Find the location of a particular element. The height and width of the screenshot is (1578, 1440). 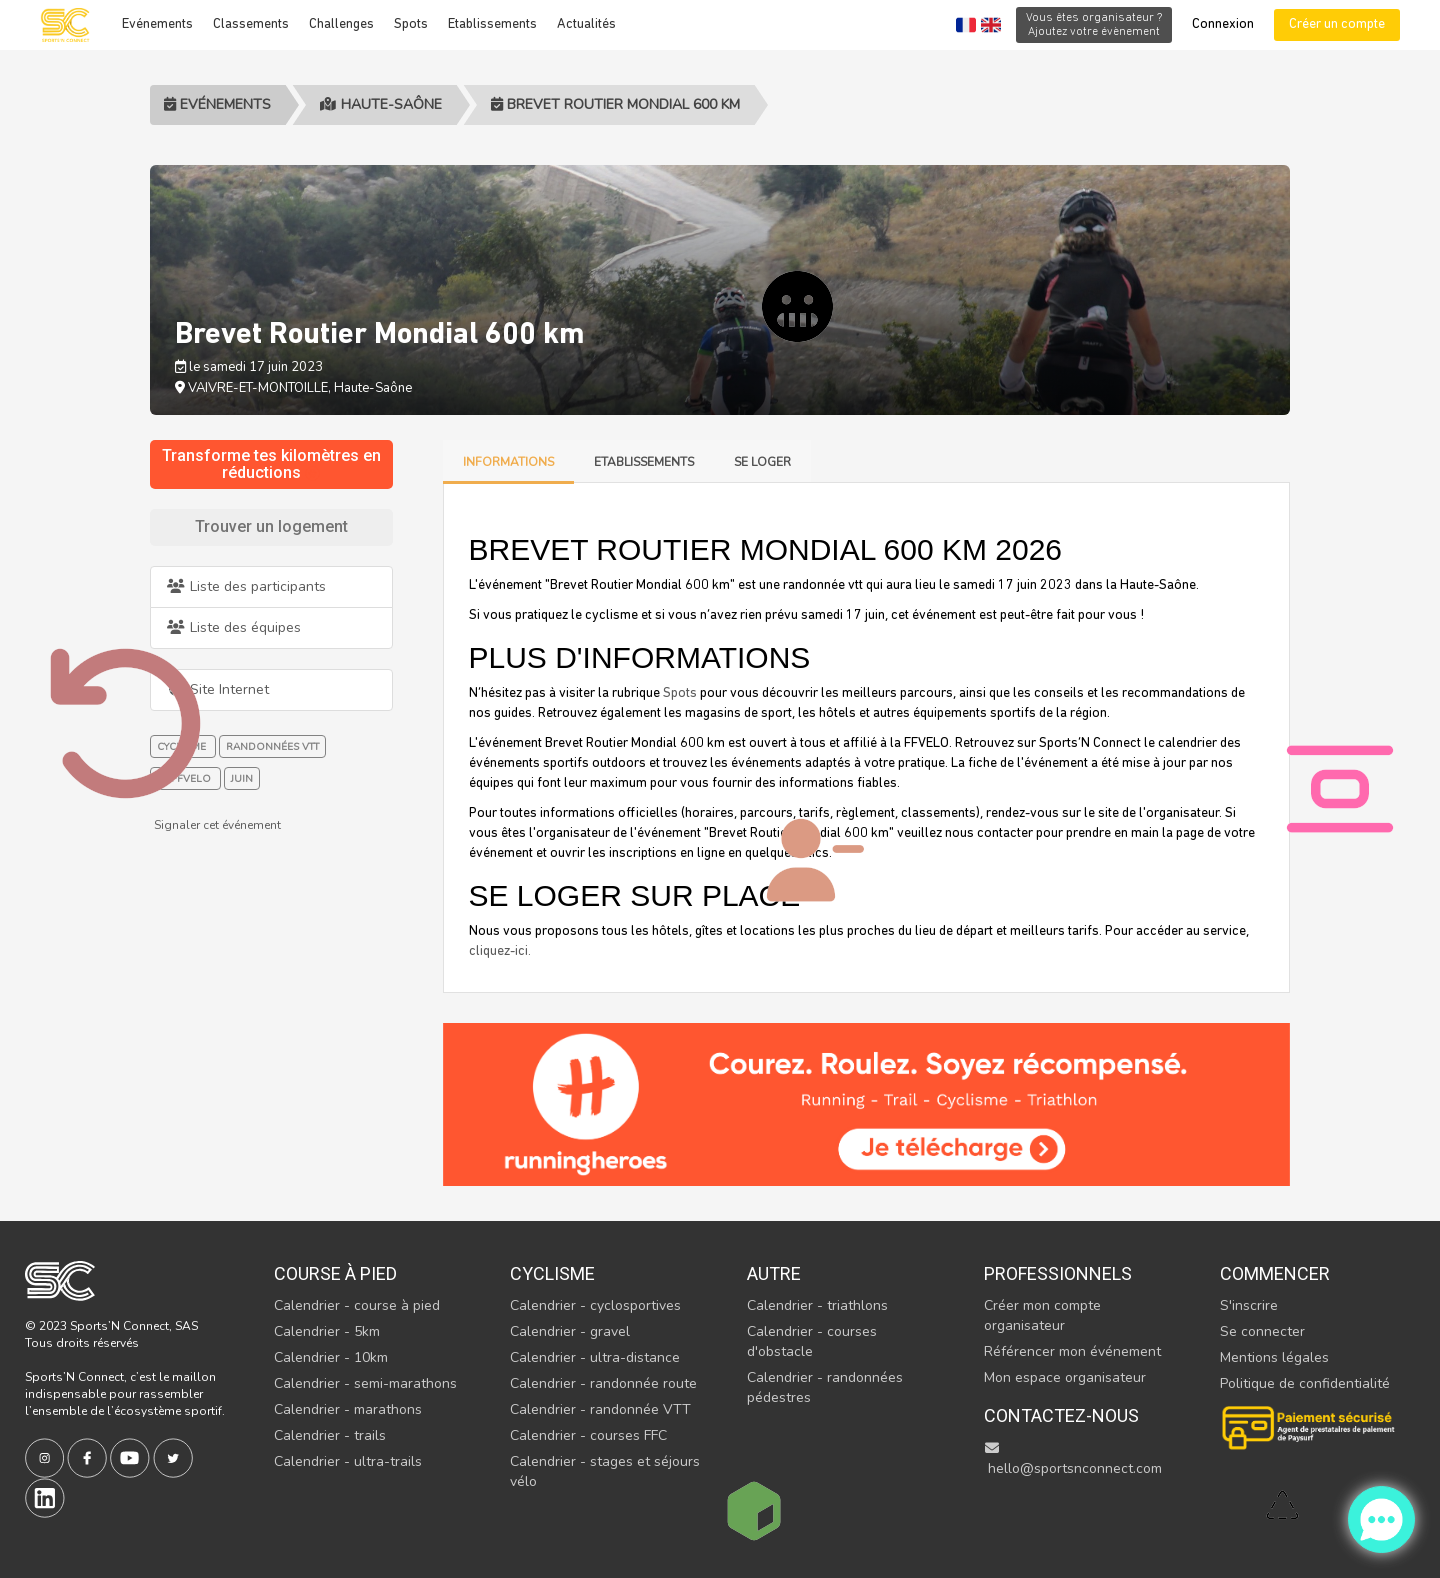

indicates incomplete or pending status is located at coordinates (1282, 1505).